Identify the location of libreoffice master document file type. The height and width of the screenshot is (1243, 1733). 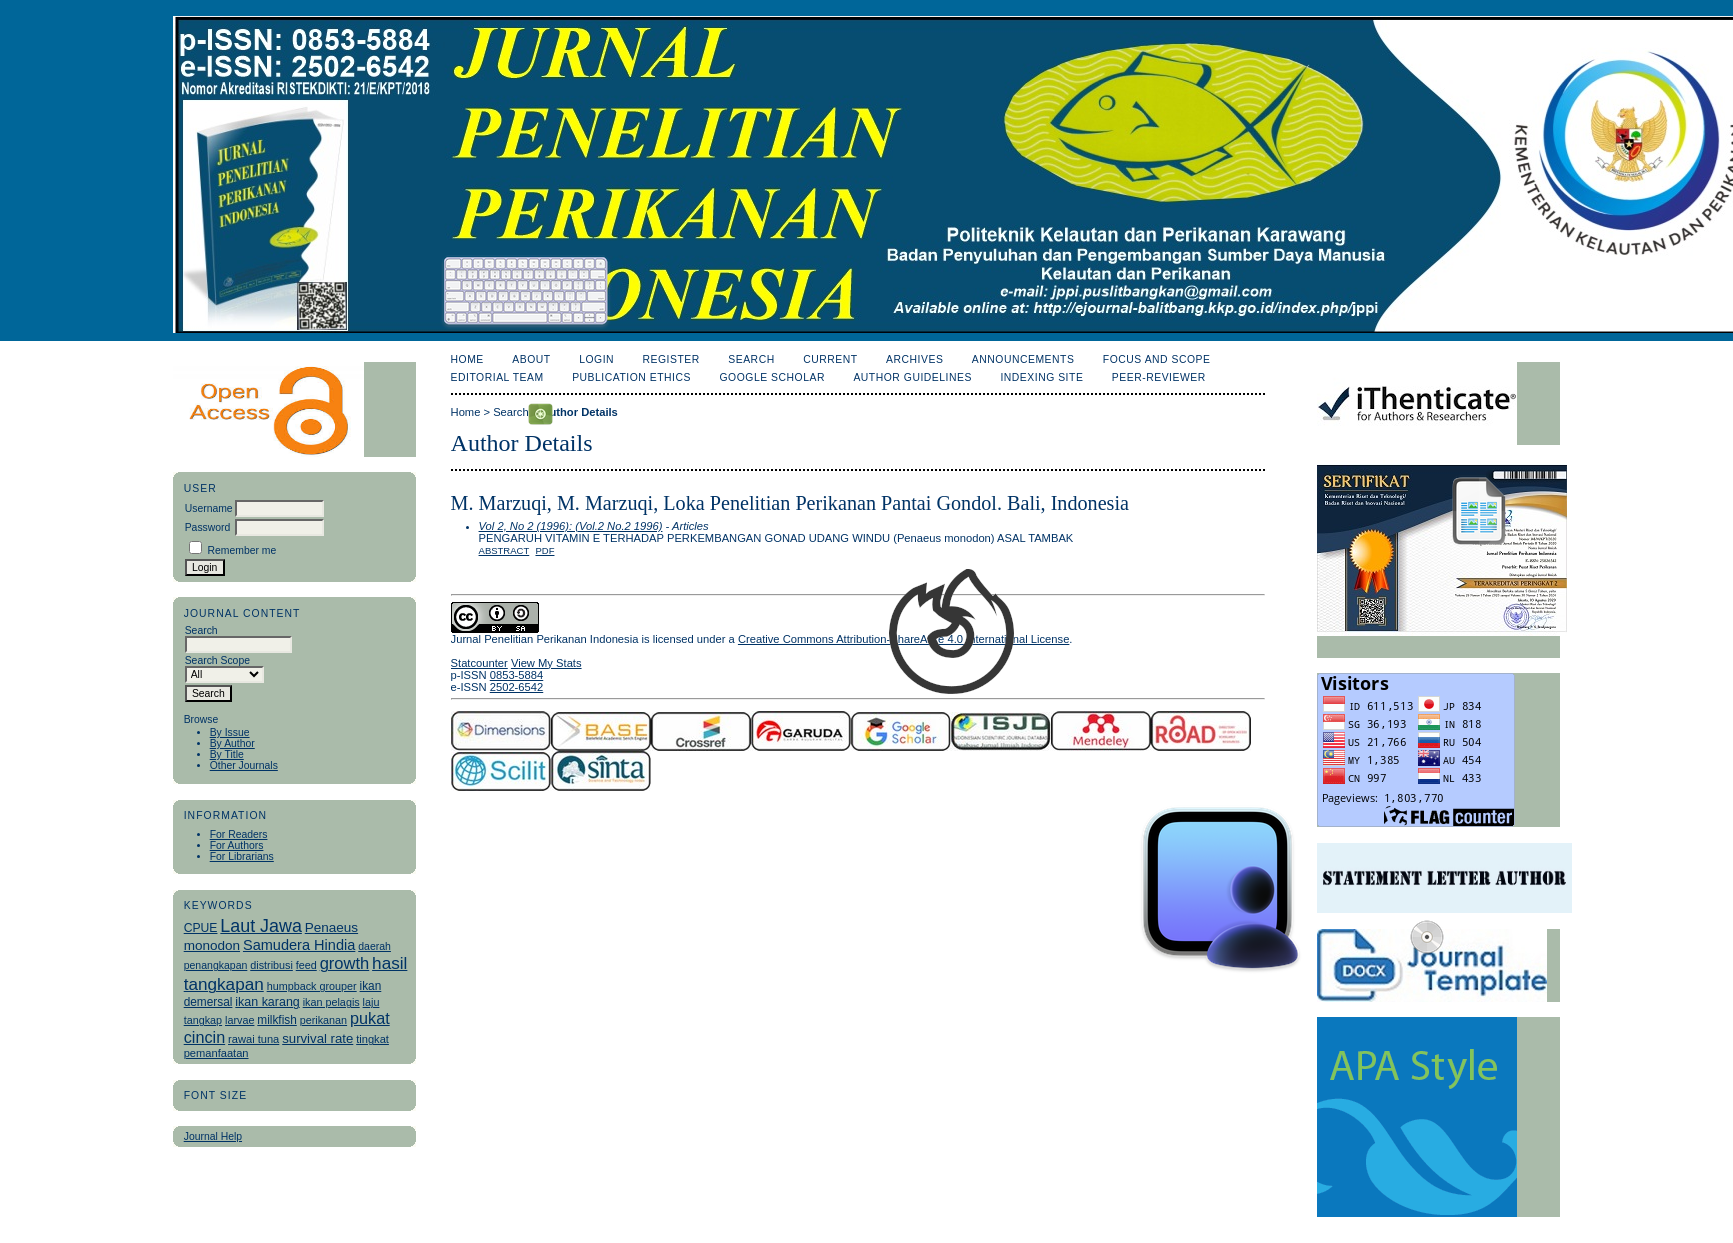
(1479, 511).